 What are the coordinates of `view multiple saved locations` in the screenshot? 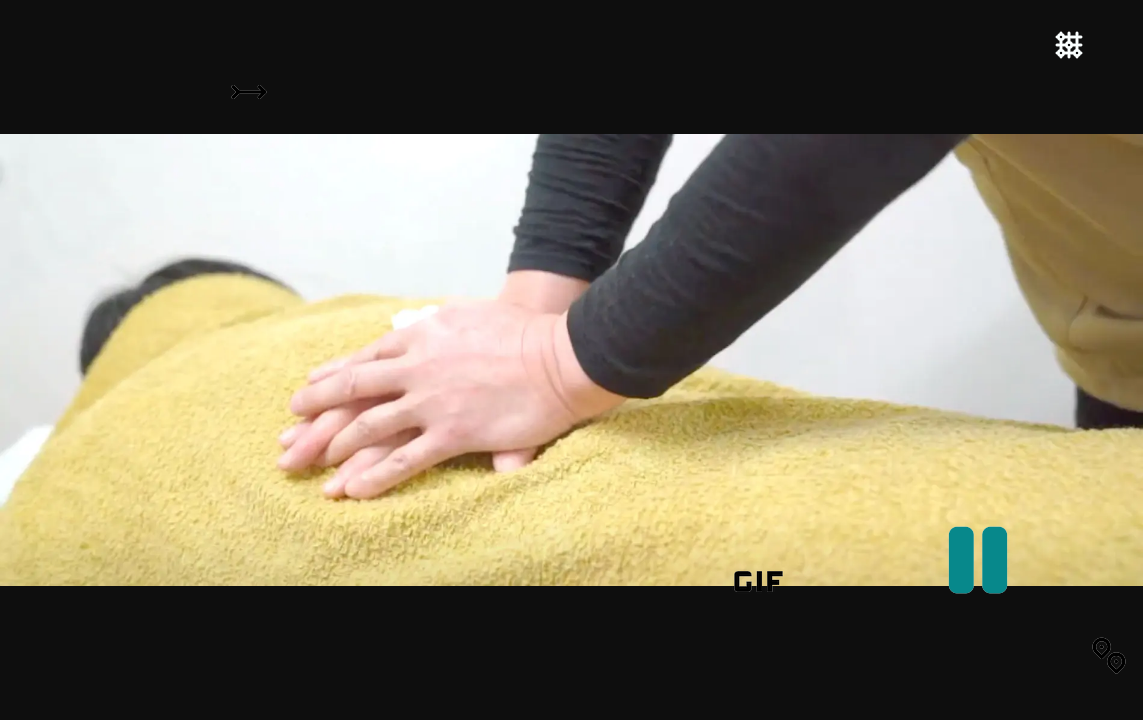 It's located at (1109, 656).